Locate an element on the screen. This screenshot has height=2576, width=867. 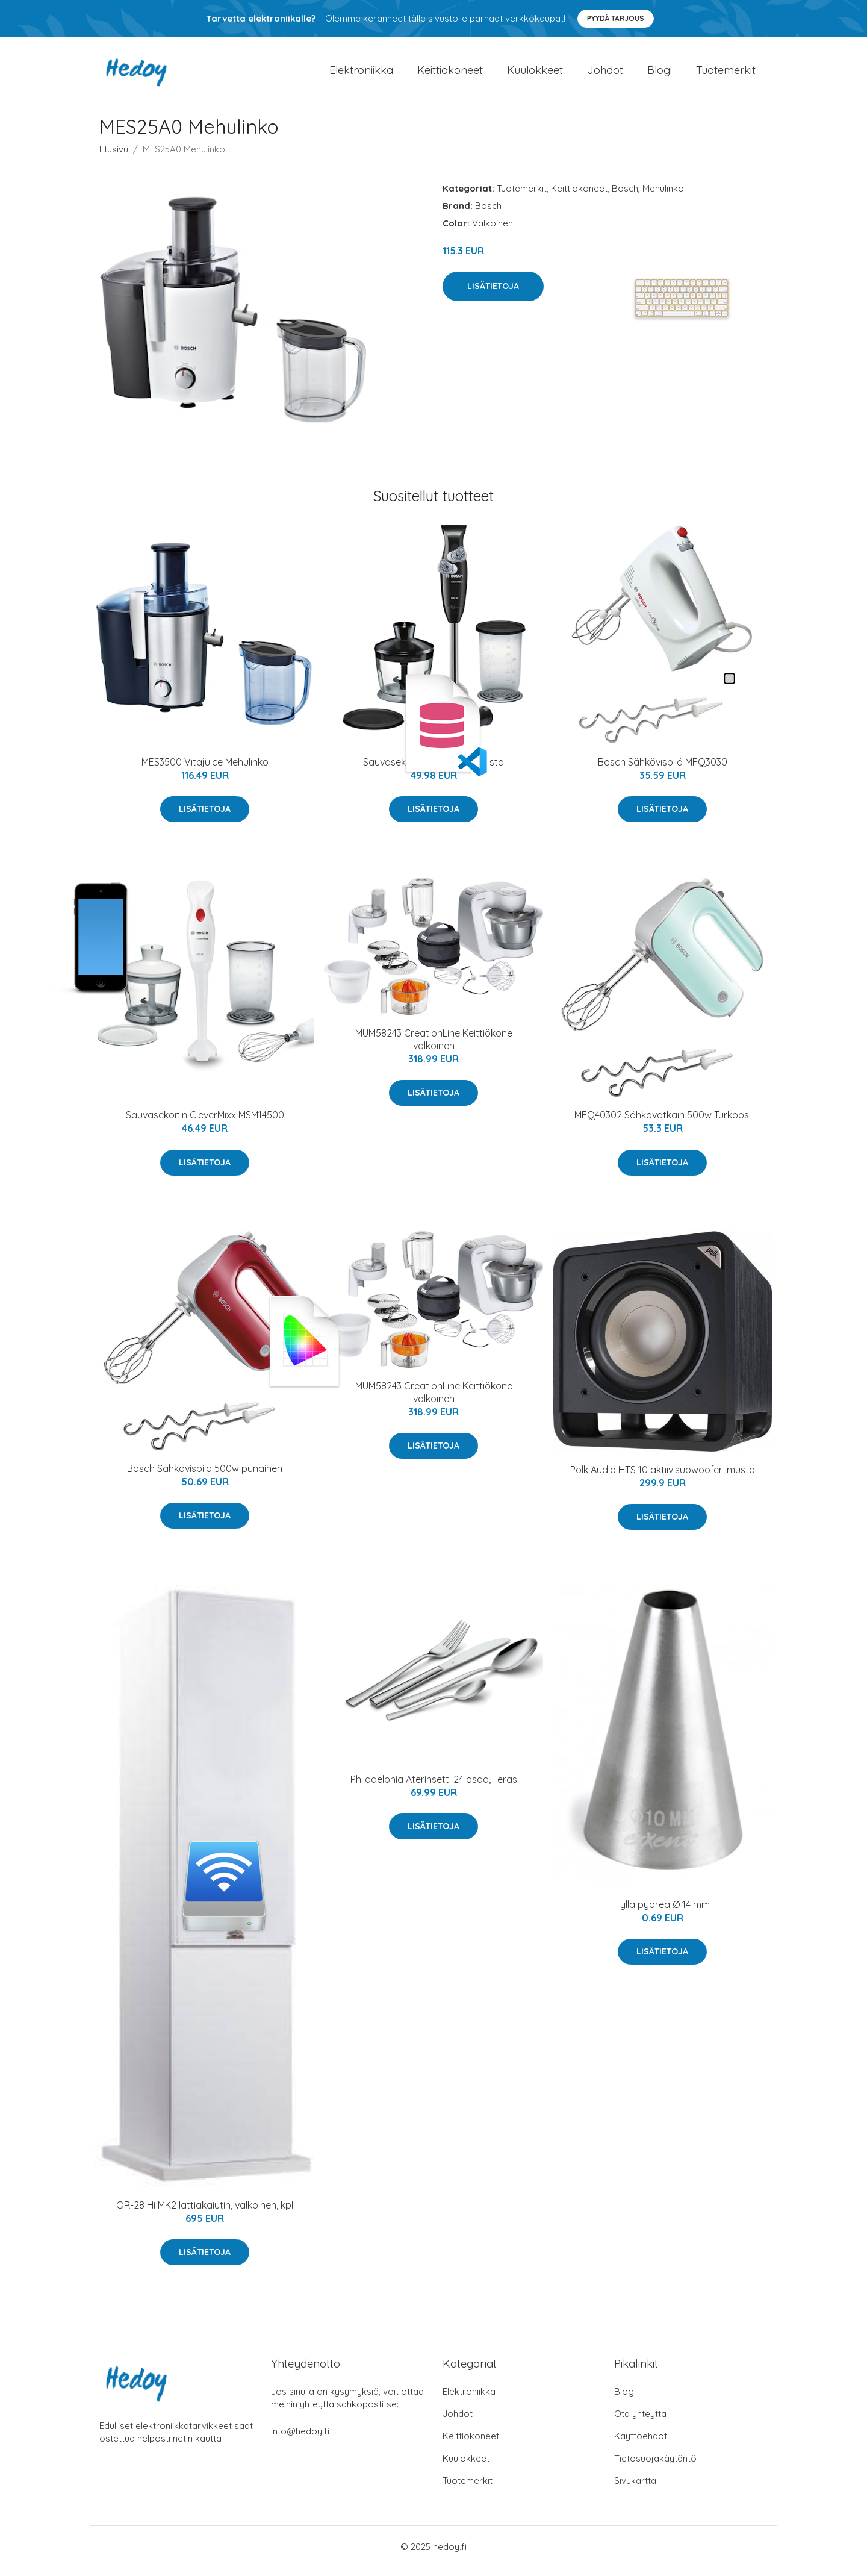
access a wireless network drive is located at coordinates (224, 1888).